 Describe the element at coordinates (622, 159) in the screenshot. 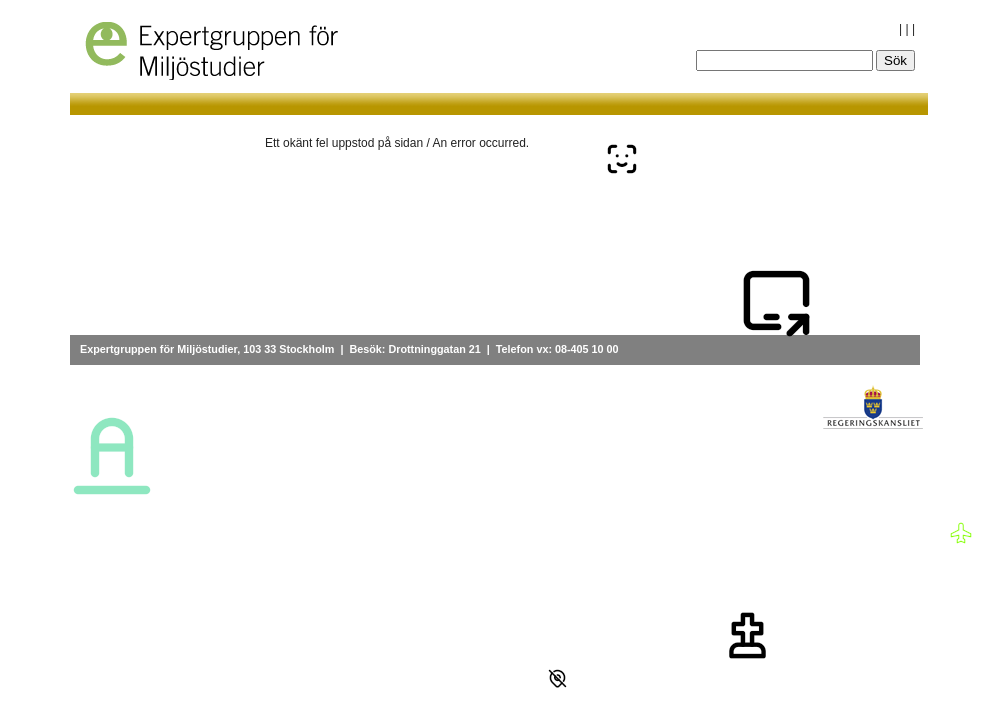

I see `authenticate with face id` at that location.